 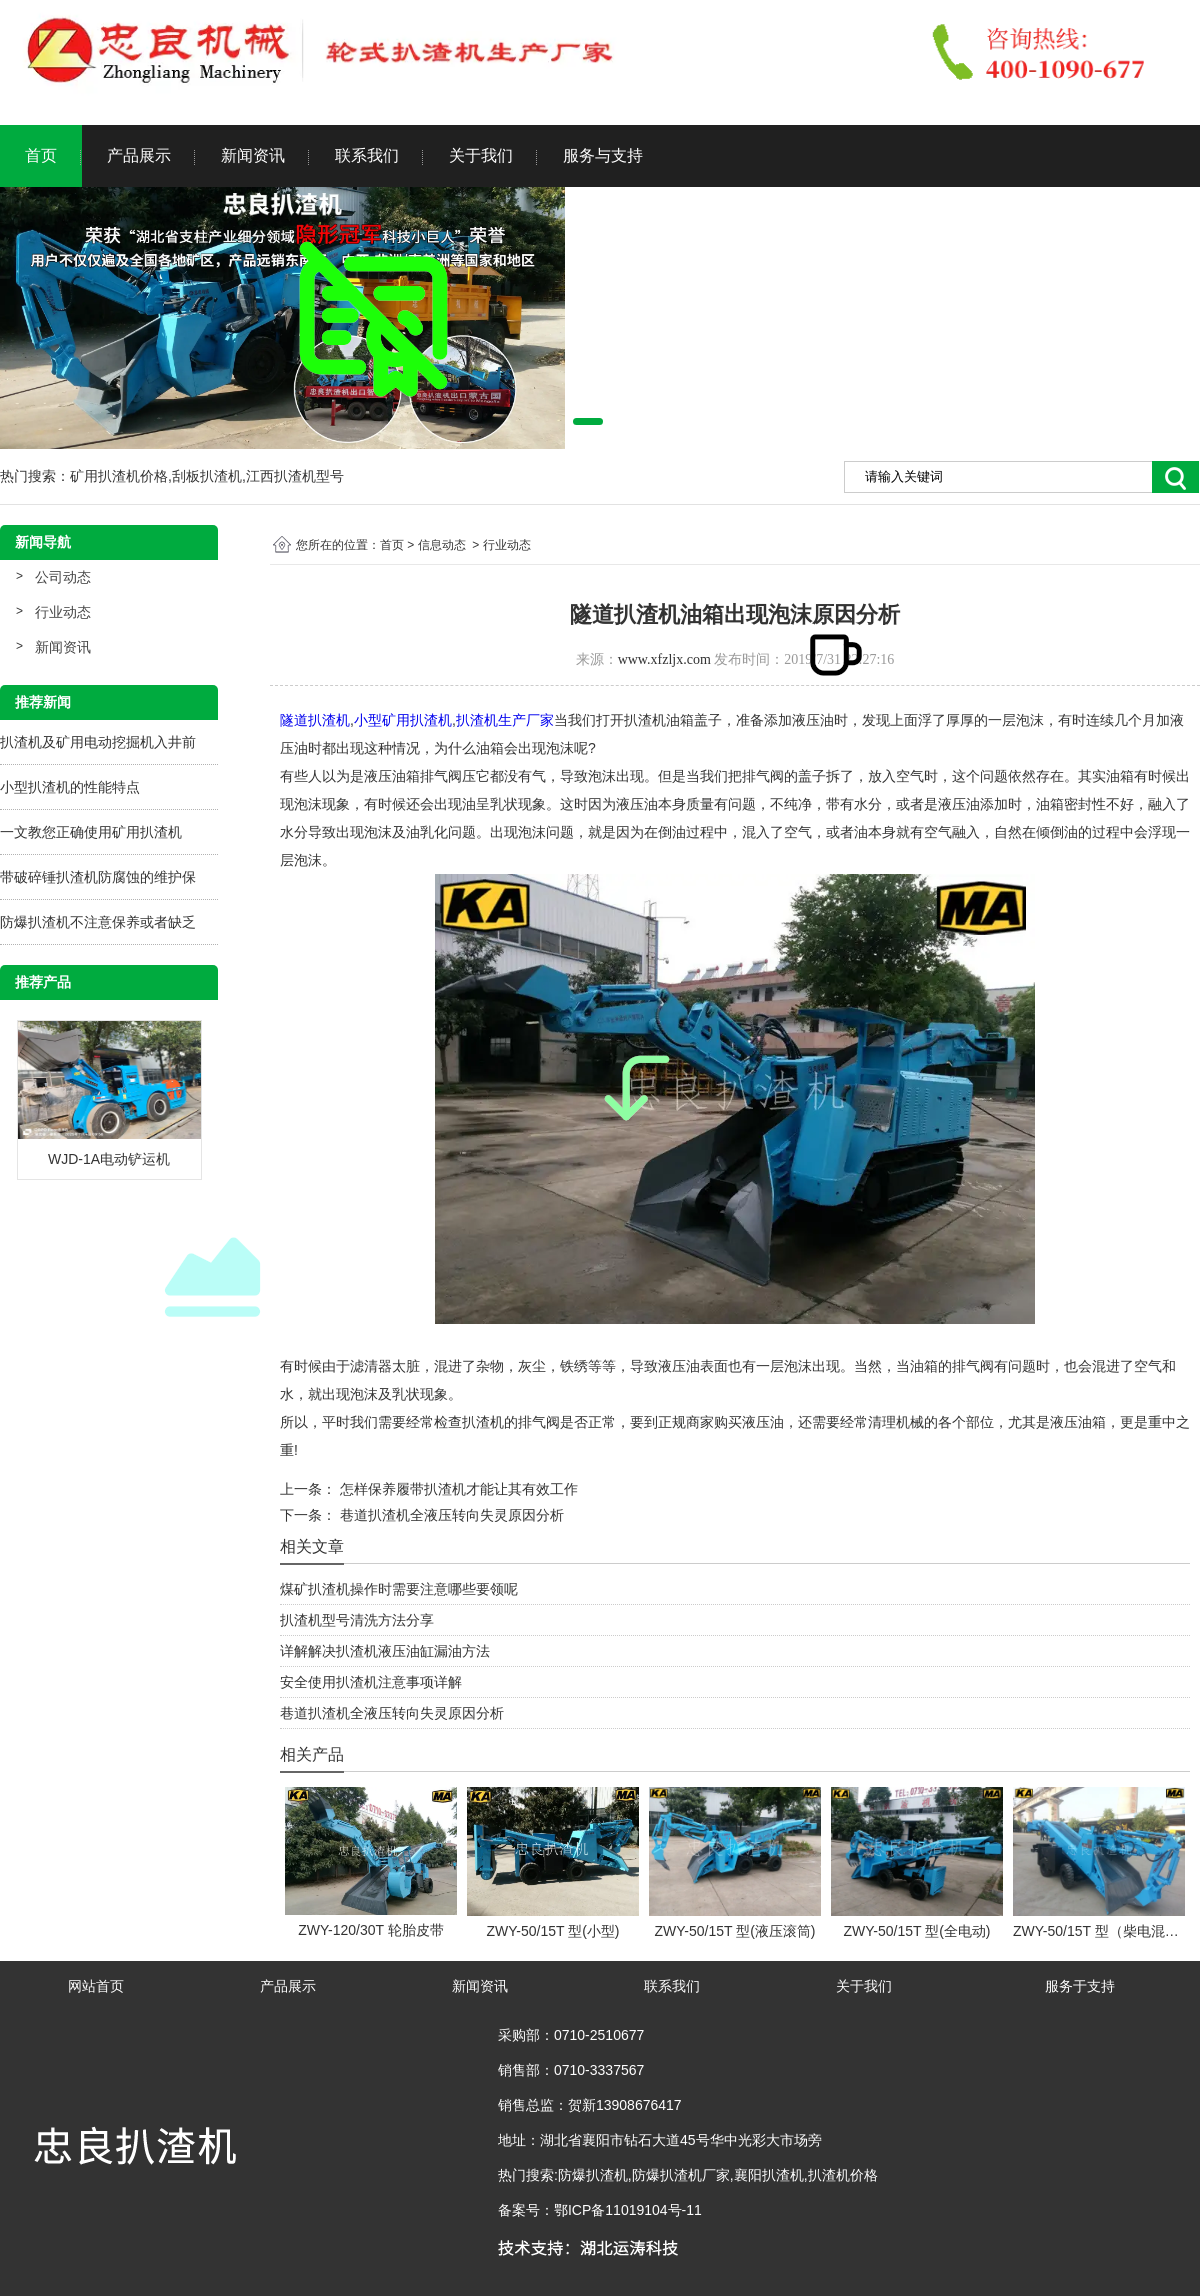 What do you see at coordinates (637, 1088) in the screenshot?
I see `go back and down in navigation` at bounding box center [637, 1088].